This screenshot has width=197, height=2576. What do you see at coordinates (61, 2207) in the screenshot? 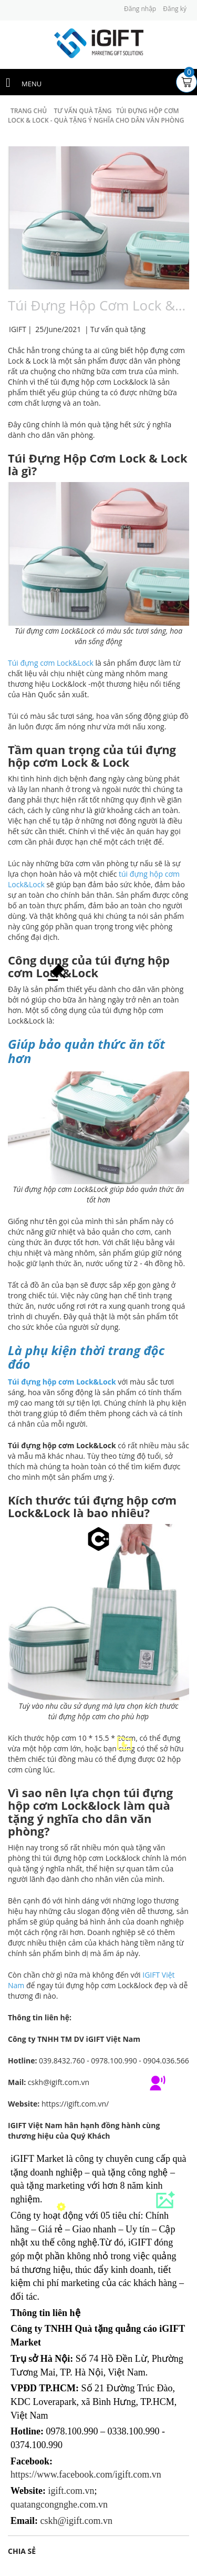
I see `access settings or preferences` at bounding box center [61, 2207].